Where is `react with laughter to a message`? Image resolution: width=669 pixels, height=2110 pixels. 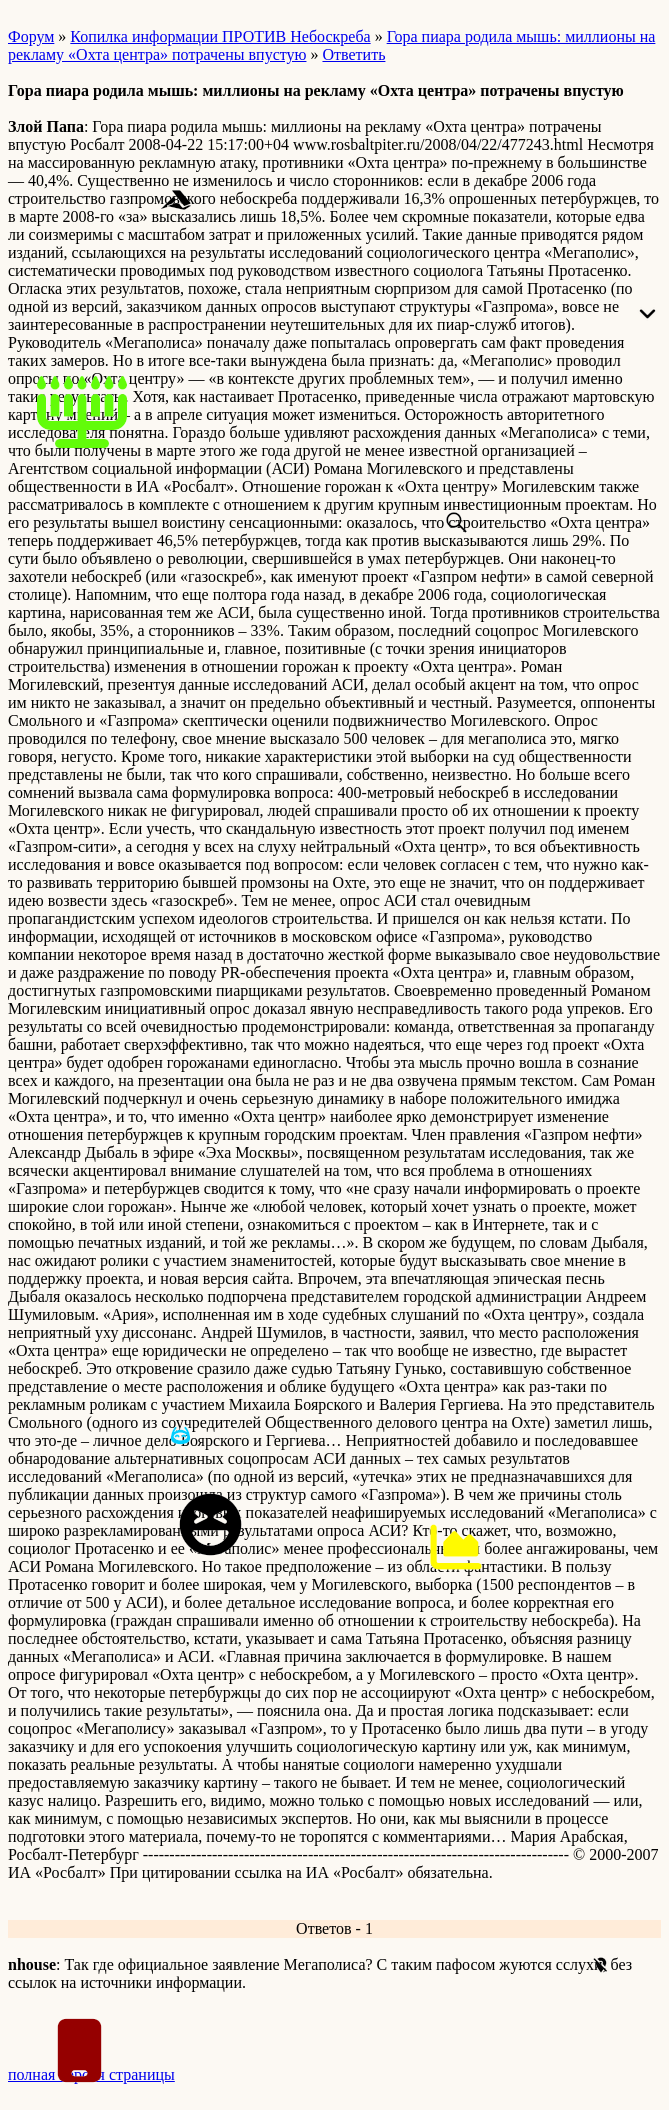
react with laughter to a message is located at coordinates (210, 1524).